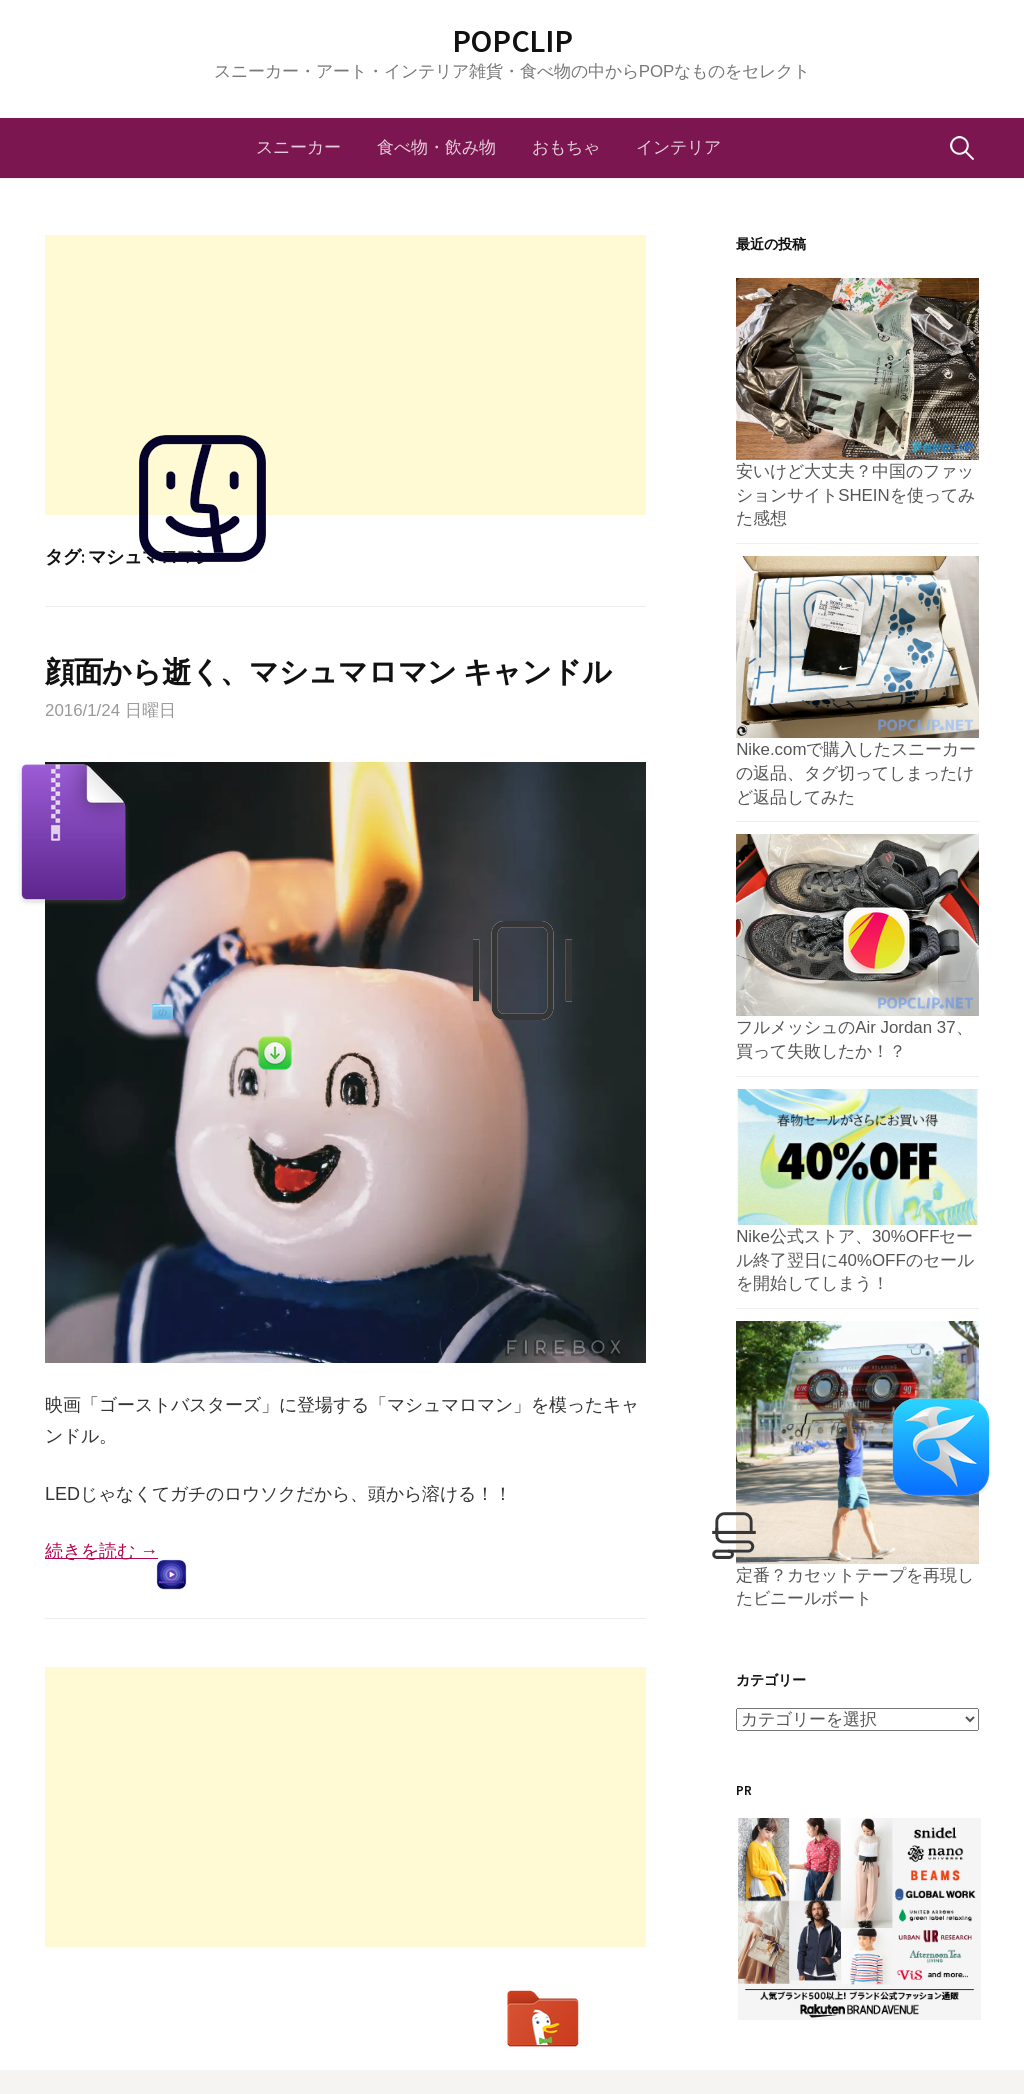 The height and width of the screenshot is (2094, 1024). What do you see at coordinates (522, 970) in the screenshot?
I see `access multitasking or window management settings` at bounding box center [522, 970].